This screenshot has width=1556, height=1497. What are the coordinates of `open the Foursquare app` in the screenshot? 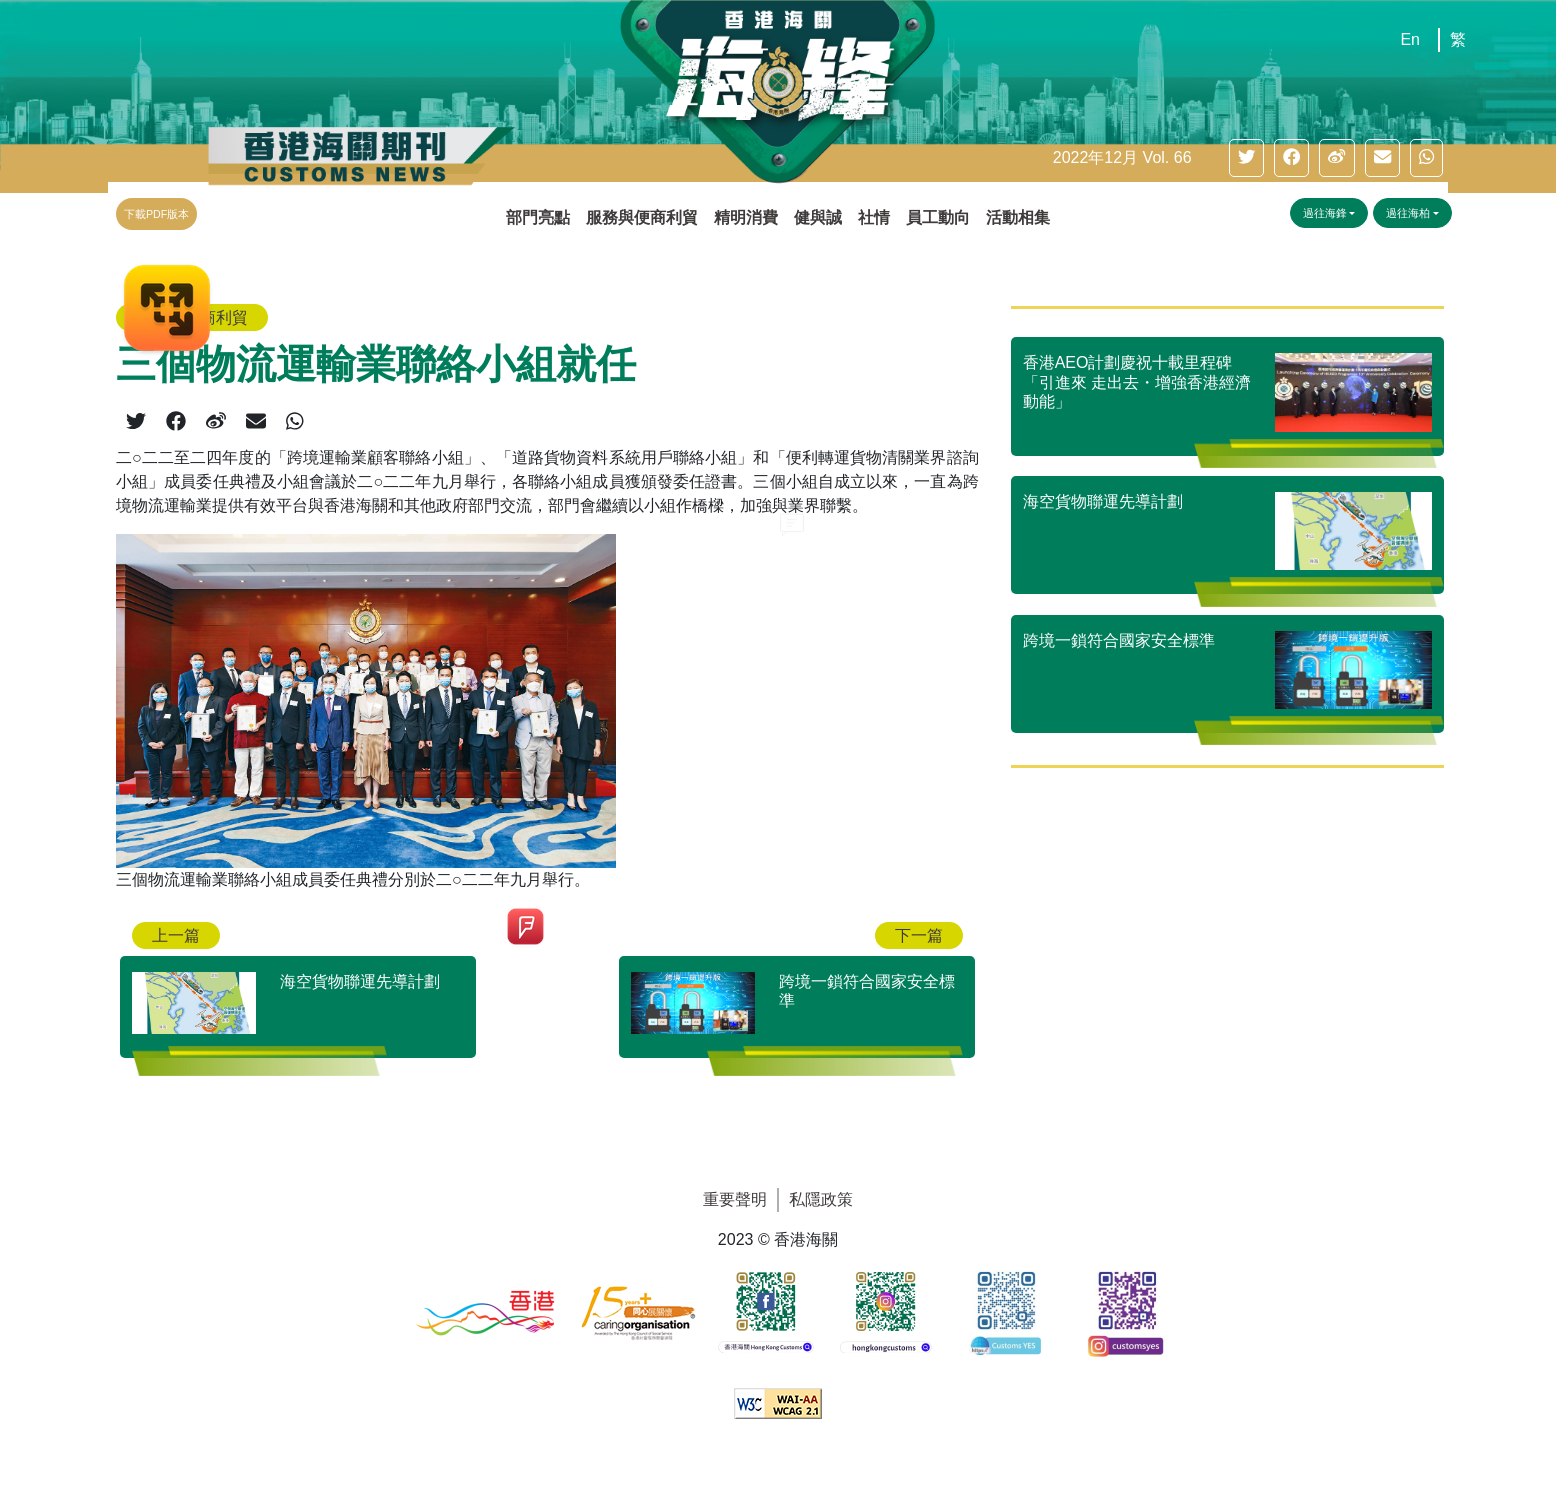 It's located at (525, 926).